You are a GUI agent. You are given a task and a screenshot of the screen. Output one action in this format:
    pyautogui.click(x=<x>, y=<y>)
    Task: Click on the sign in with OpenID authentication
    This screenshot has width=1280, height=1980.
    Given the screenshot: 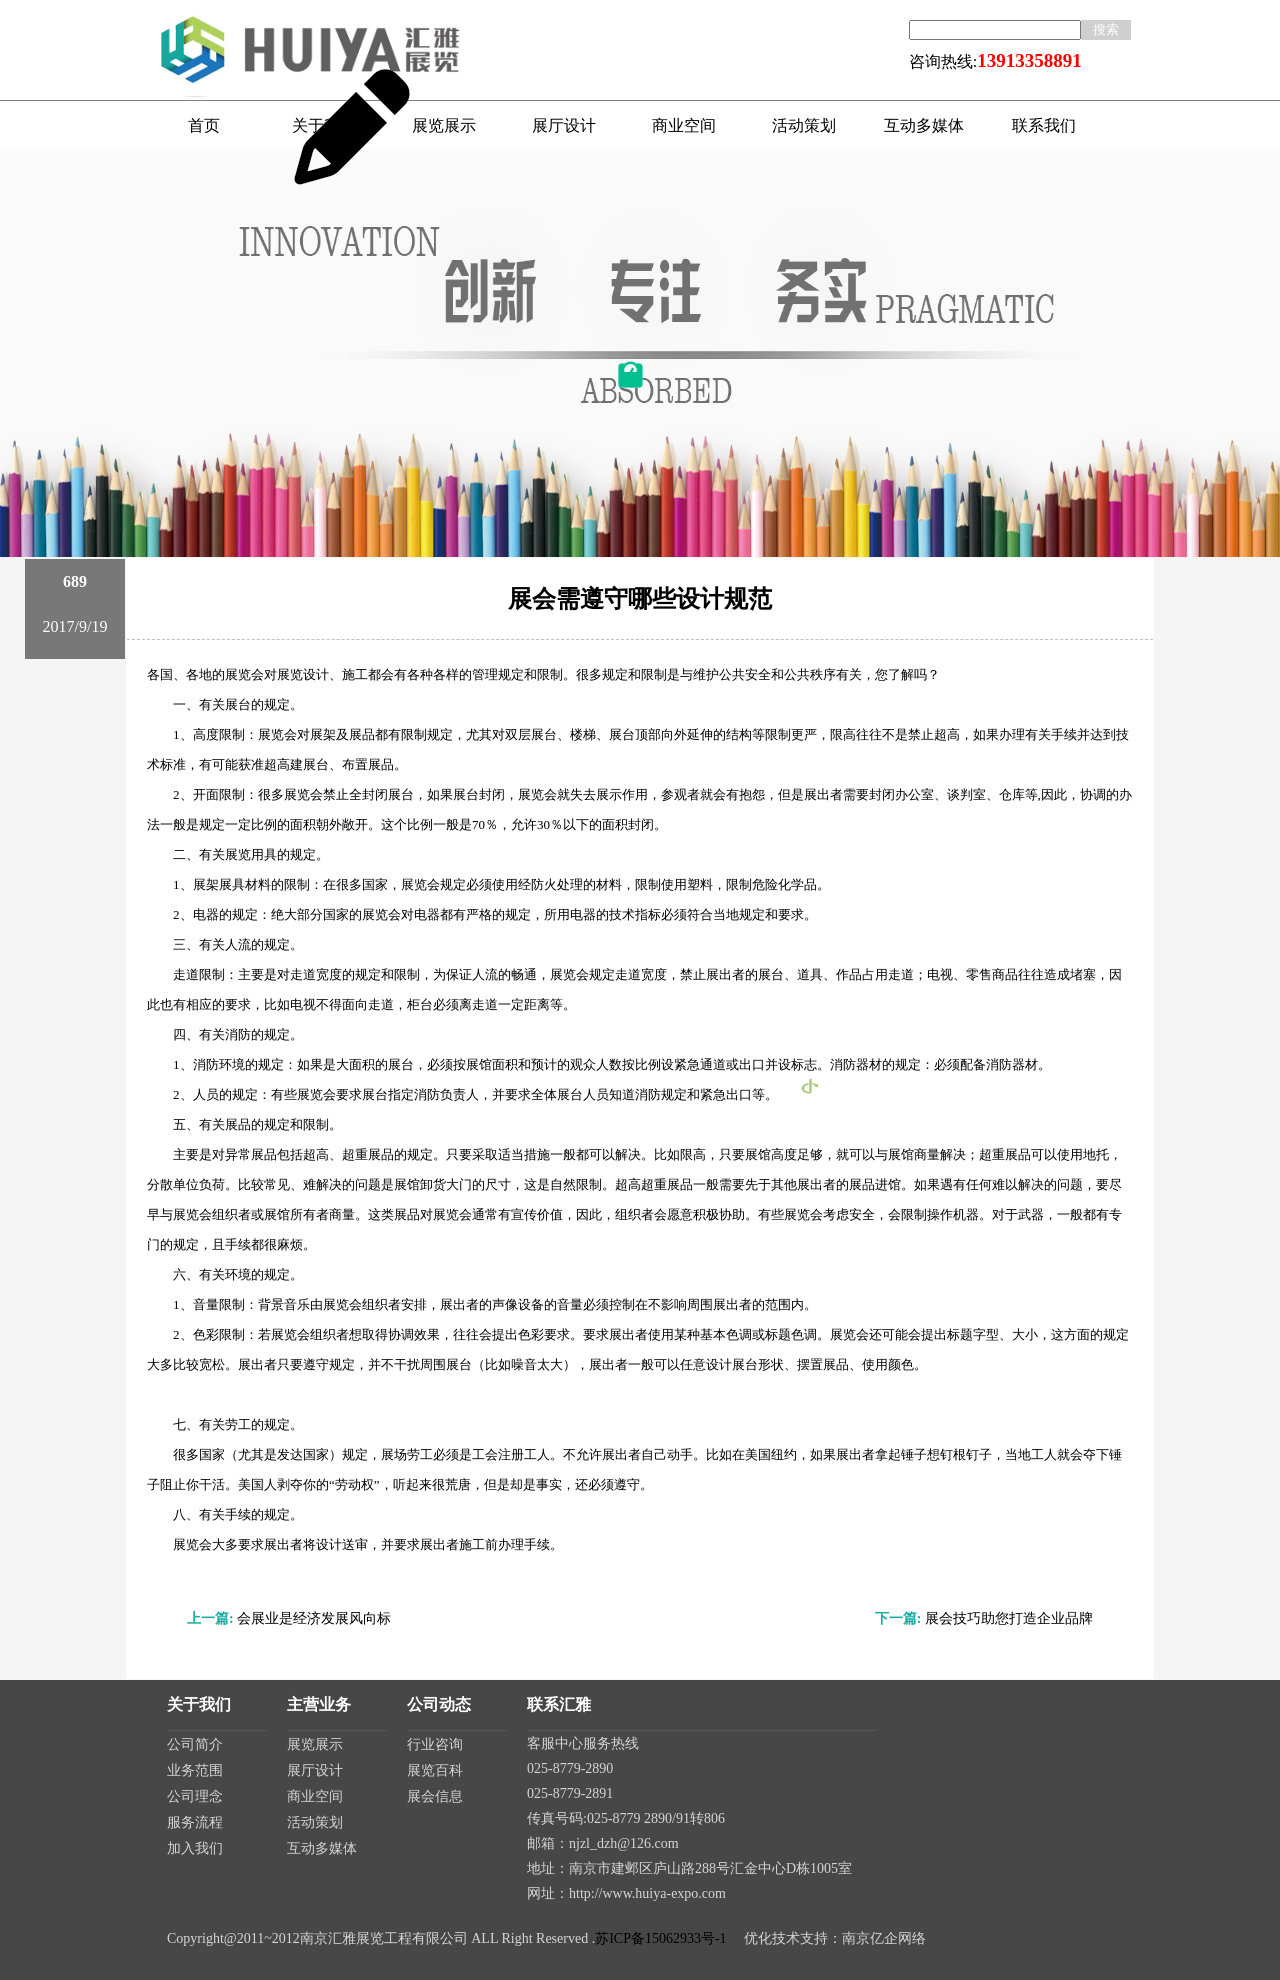 What is the action you would take?
    pyautogui.click(x=810, y=1086)
    